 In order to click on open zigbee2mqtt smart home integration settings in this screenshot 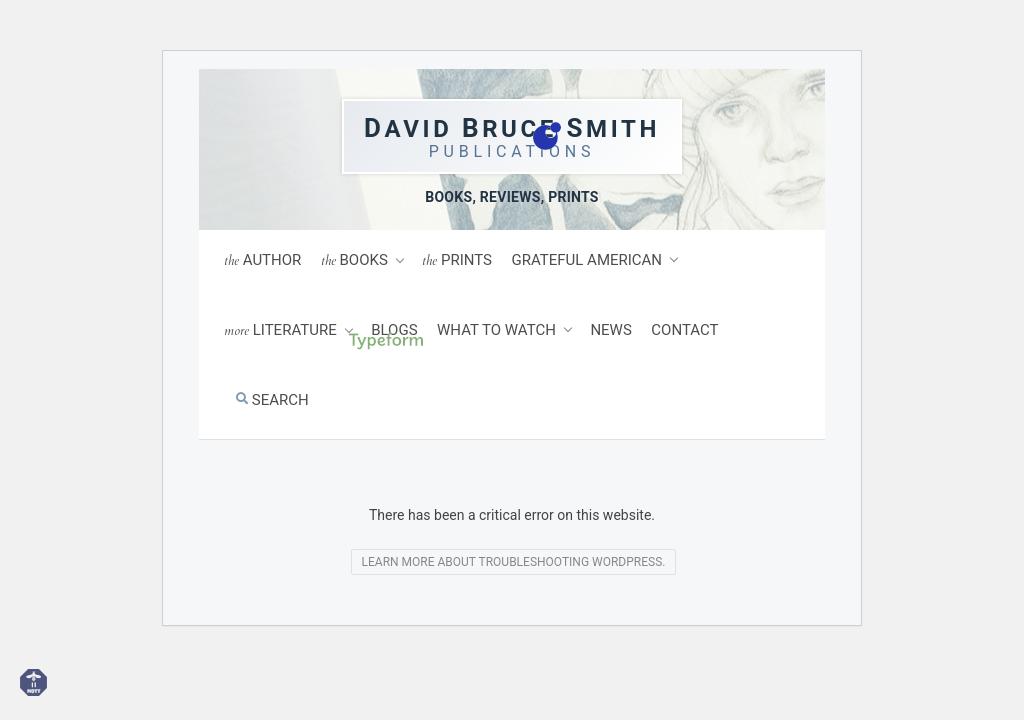, I will do `click(33, 682)`.